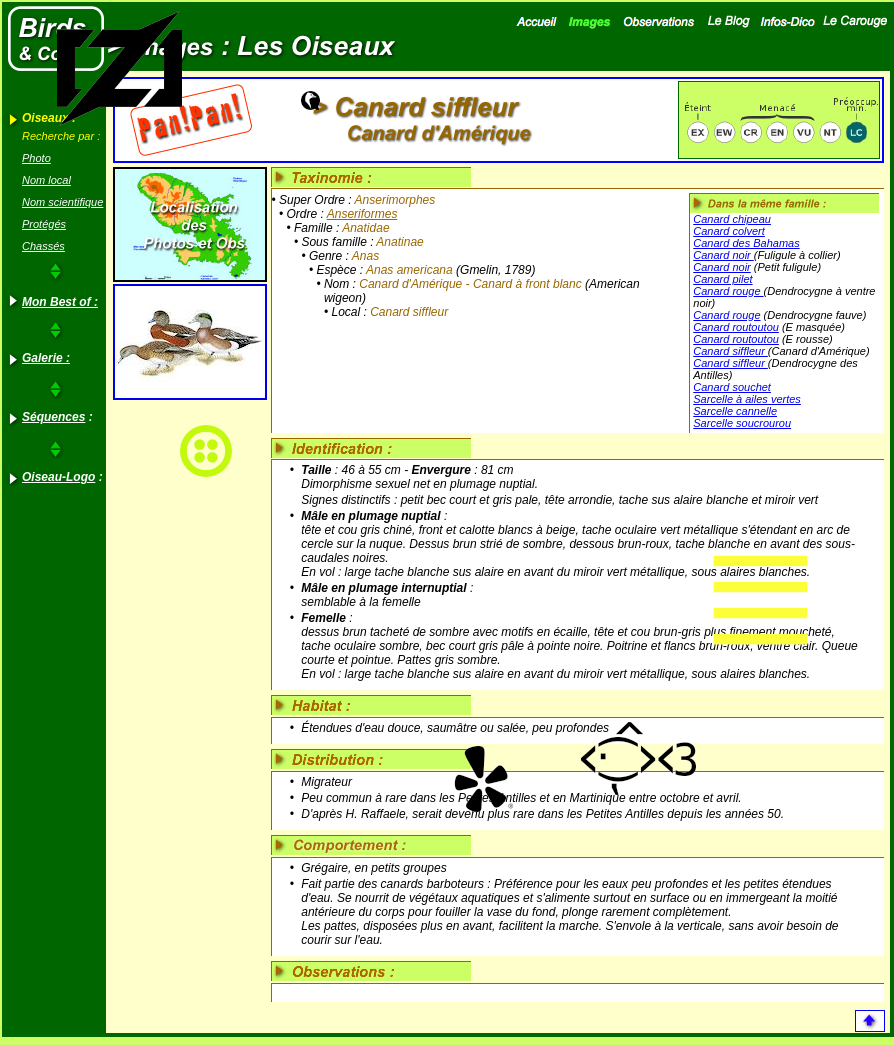 This screenshot has width=894, height=1045. Describe the element at coordinates (638, 758) in the screenshot. I see `open fish shell terminal application` at that location.